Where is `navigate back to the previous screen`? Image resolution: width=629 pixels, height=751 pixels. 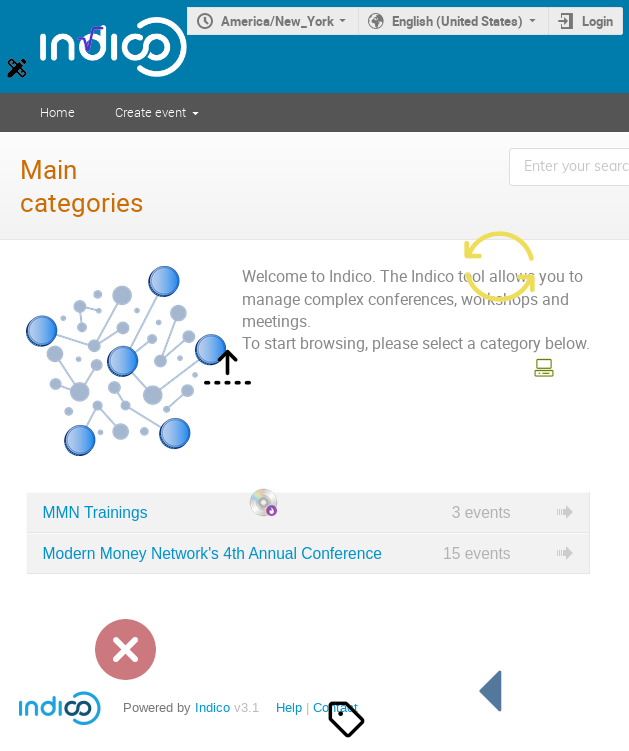
navigate back to the previous screen is located at coordinates (490, 691).